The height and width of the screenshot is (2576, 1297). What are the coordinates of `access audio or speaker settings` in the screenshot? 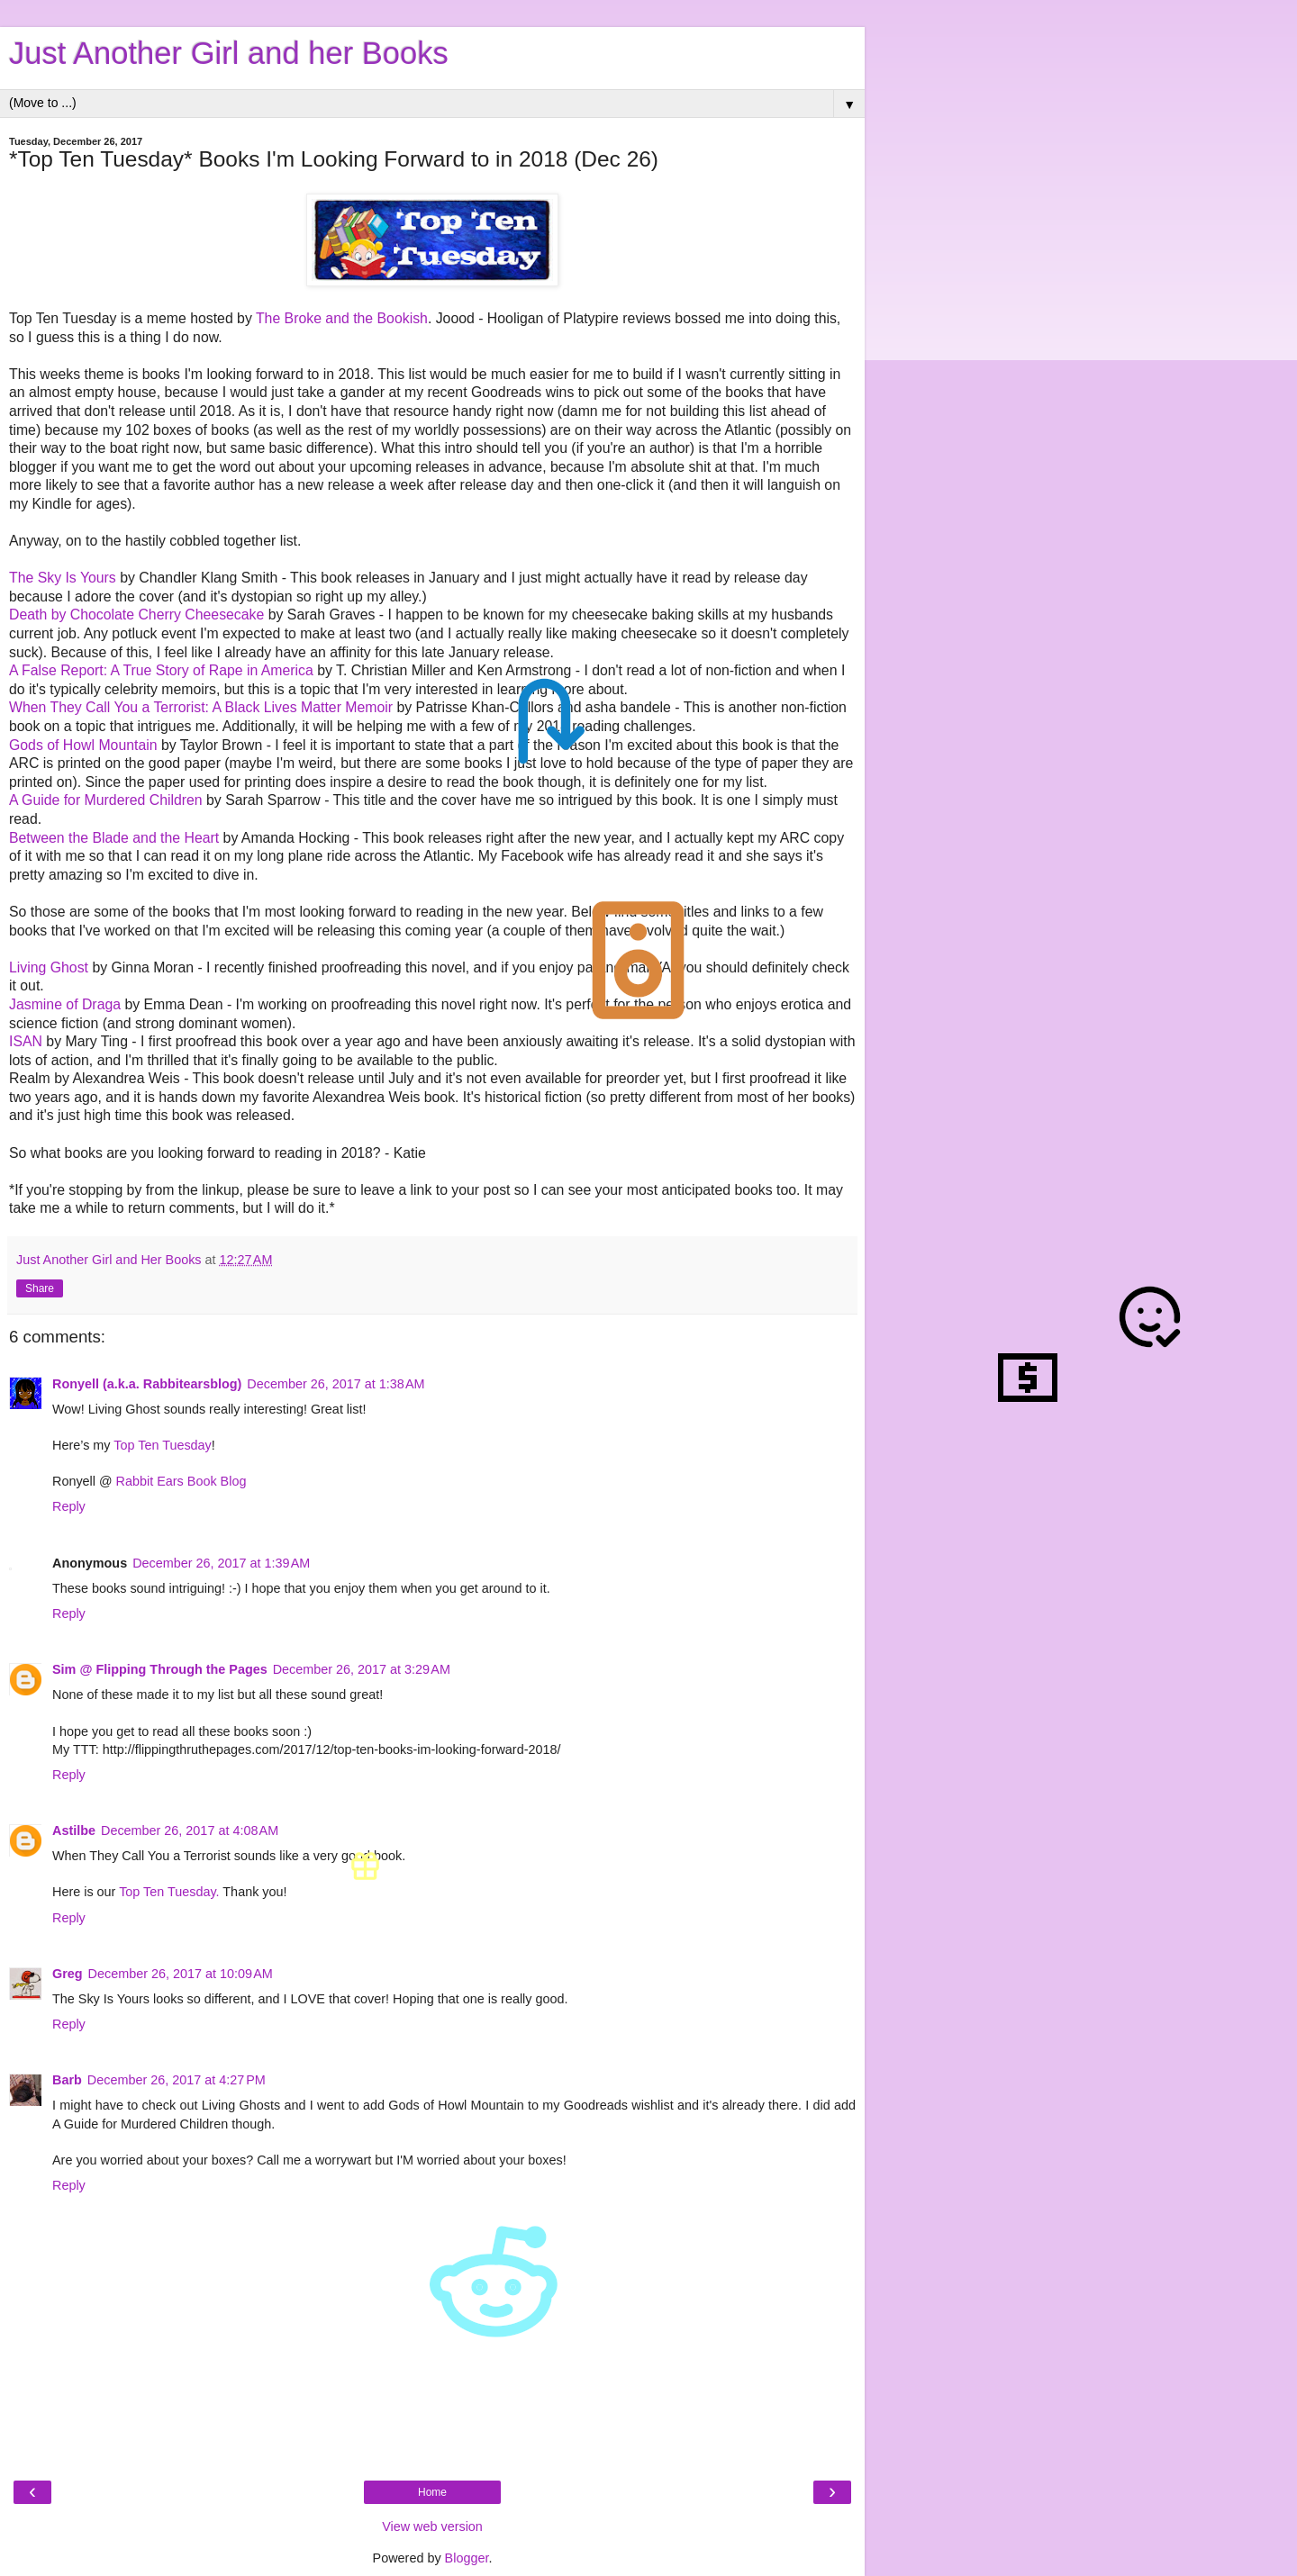 It's located at (638, 960).